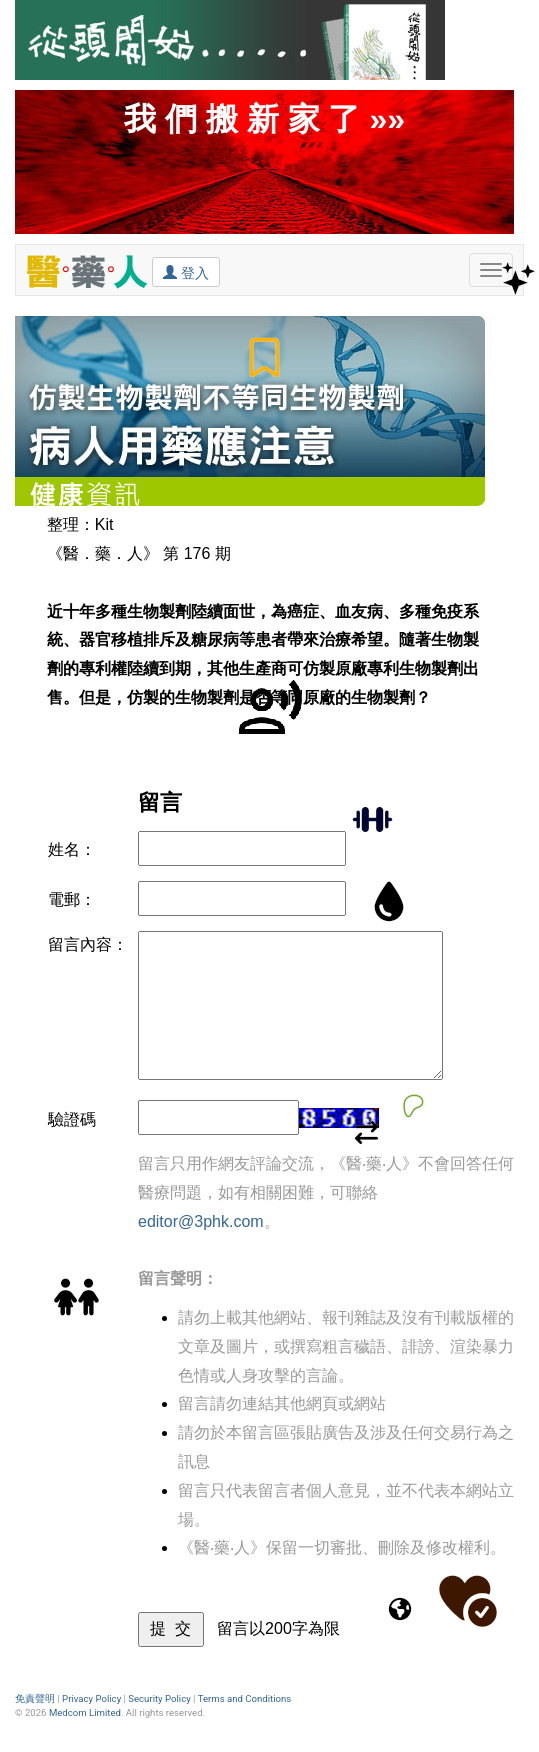 The image size is (539, 1752). I want to click on adjust color or tint settings, so click(389, 902).